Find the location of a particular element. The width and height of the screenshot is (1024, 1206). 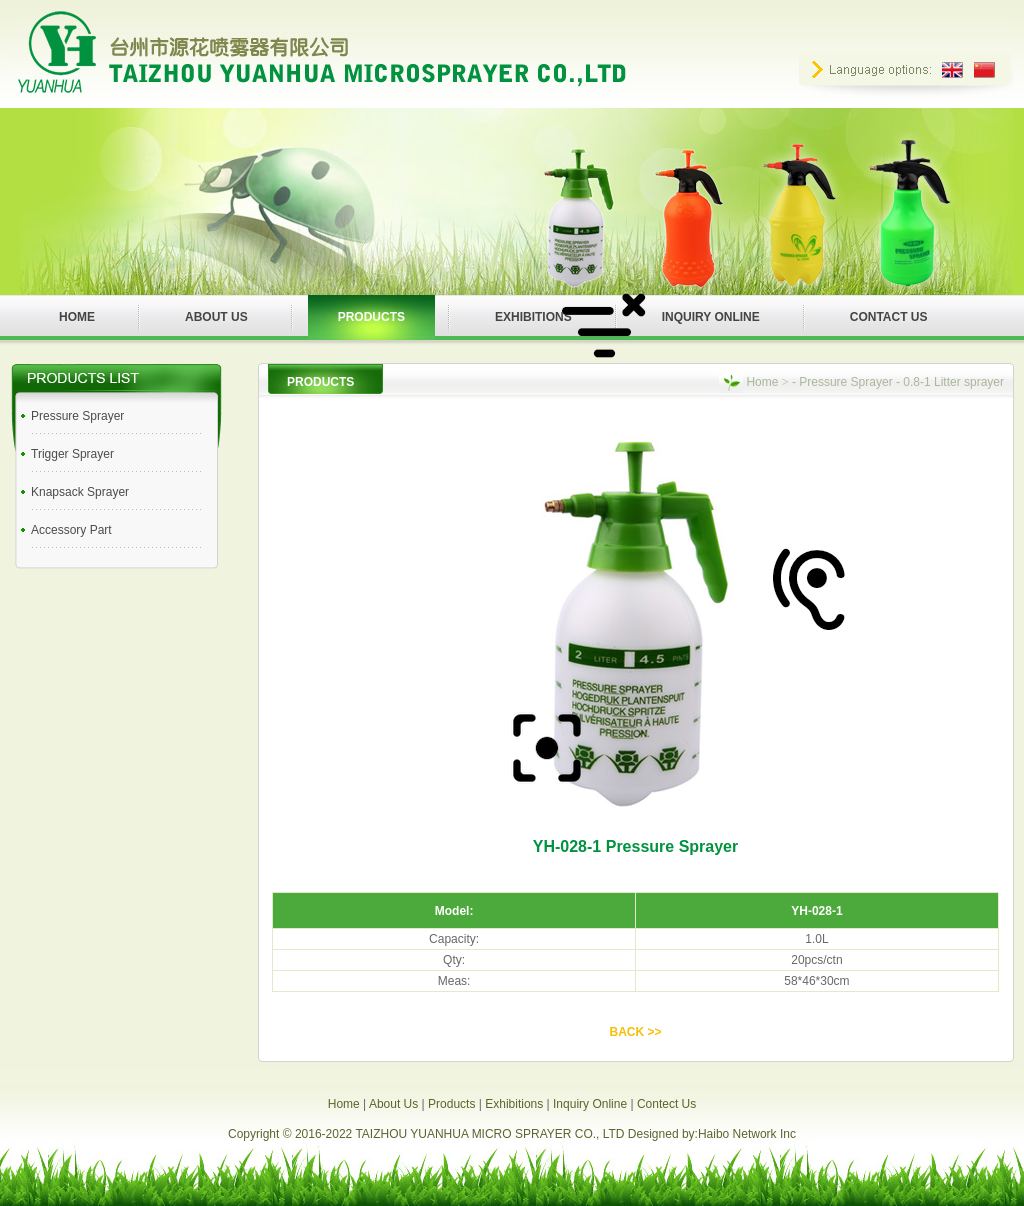

tap to focus camera on center point is located at coordinates (547, 748).